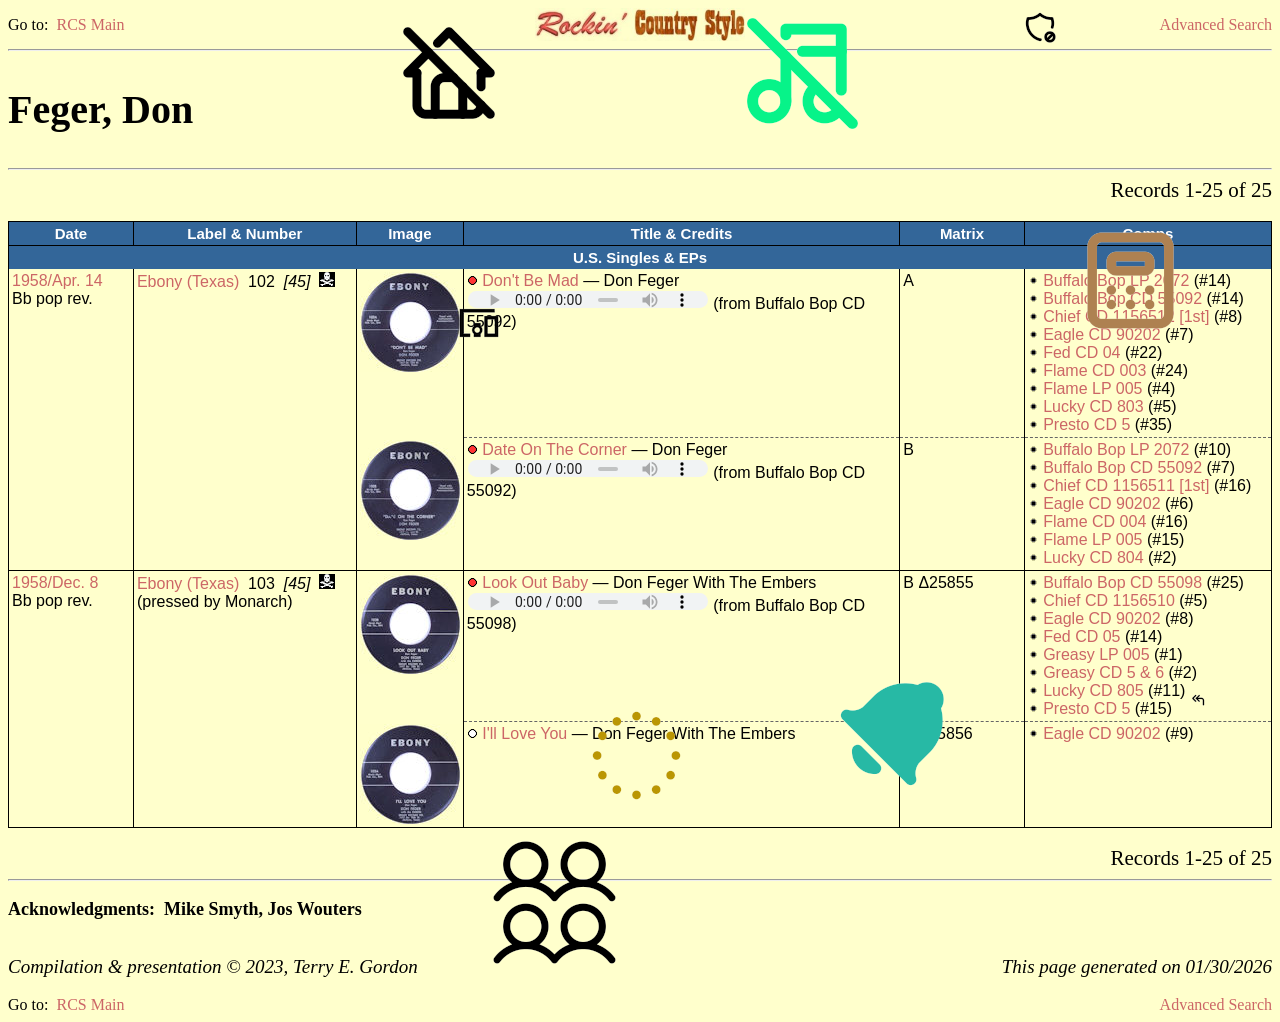 This screenshot has width=1280, height=1022. Describe the element at coordinates (554, 902) in the screenshot. I see `view all team members` at that location.